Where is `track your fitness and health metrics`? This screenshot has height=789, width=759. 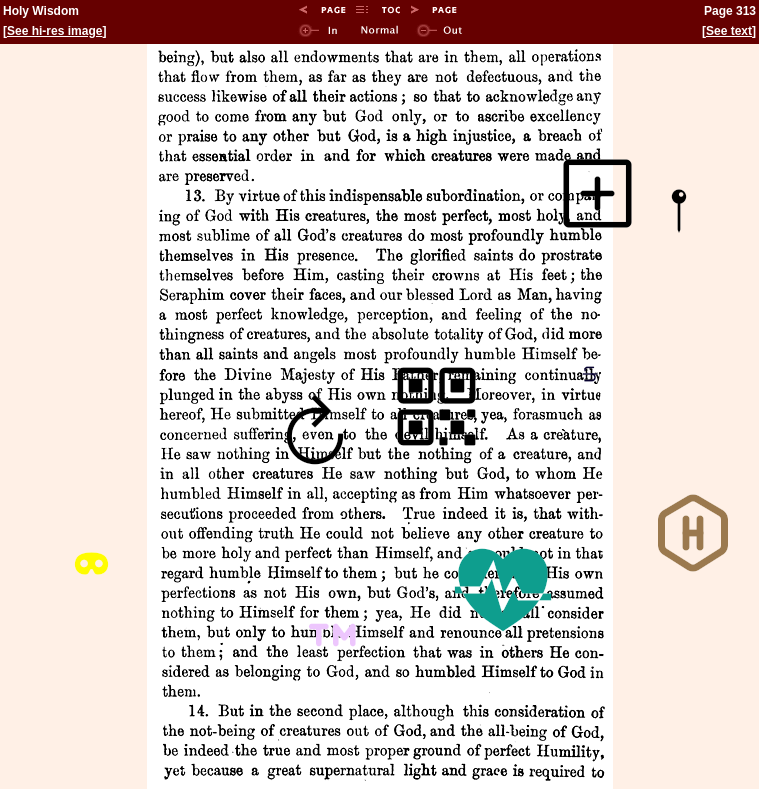
track your fitness and health metrics is located at coordinates (503, 590).